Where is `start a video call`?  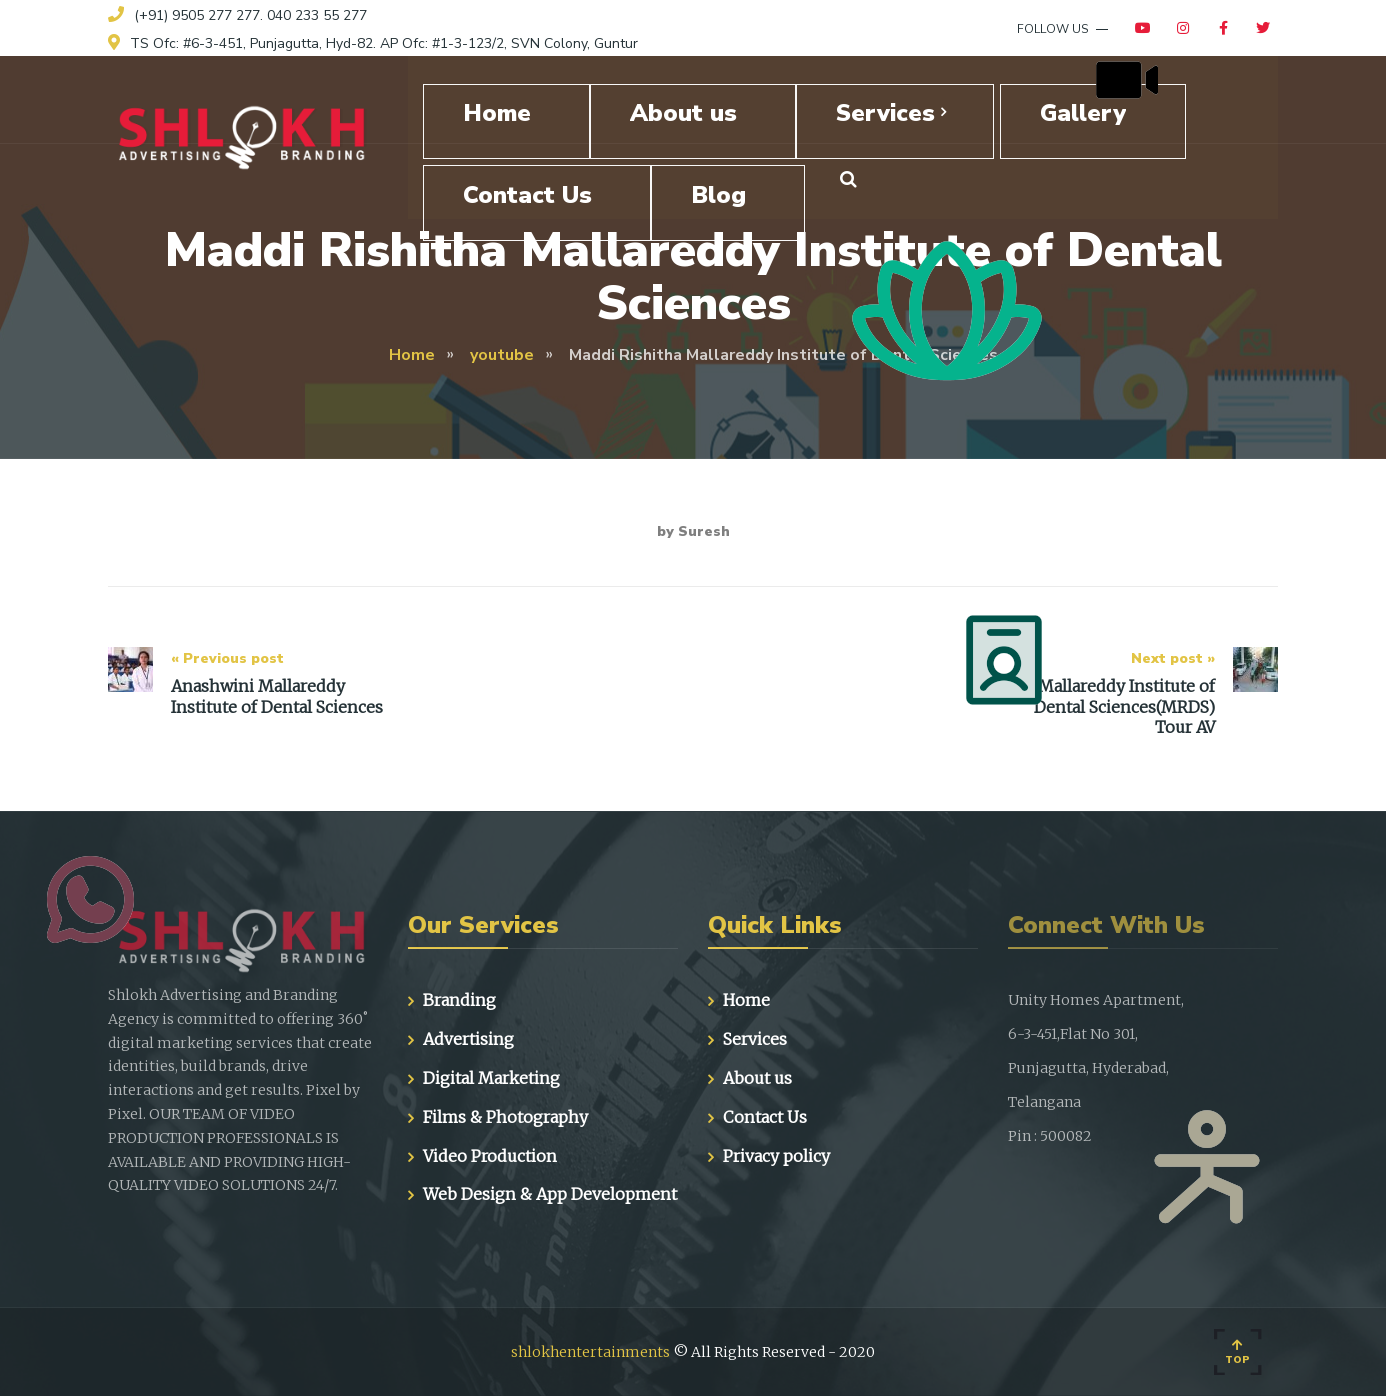
start a video call is located at coordinates (1125, 80).